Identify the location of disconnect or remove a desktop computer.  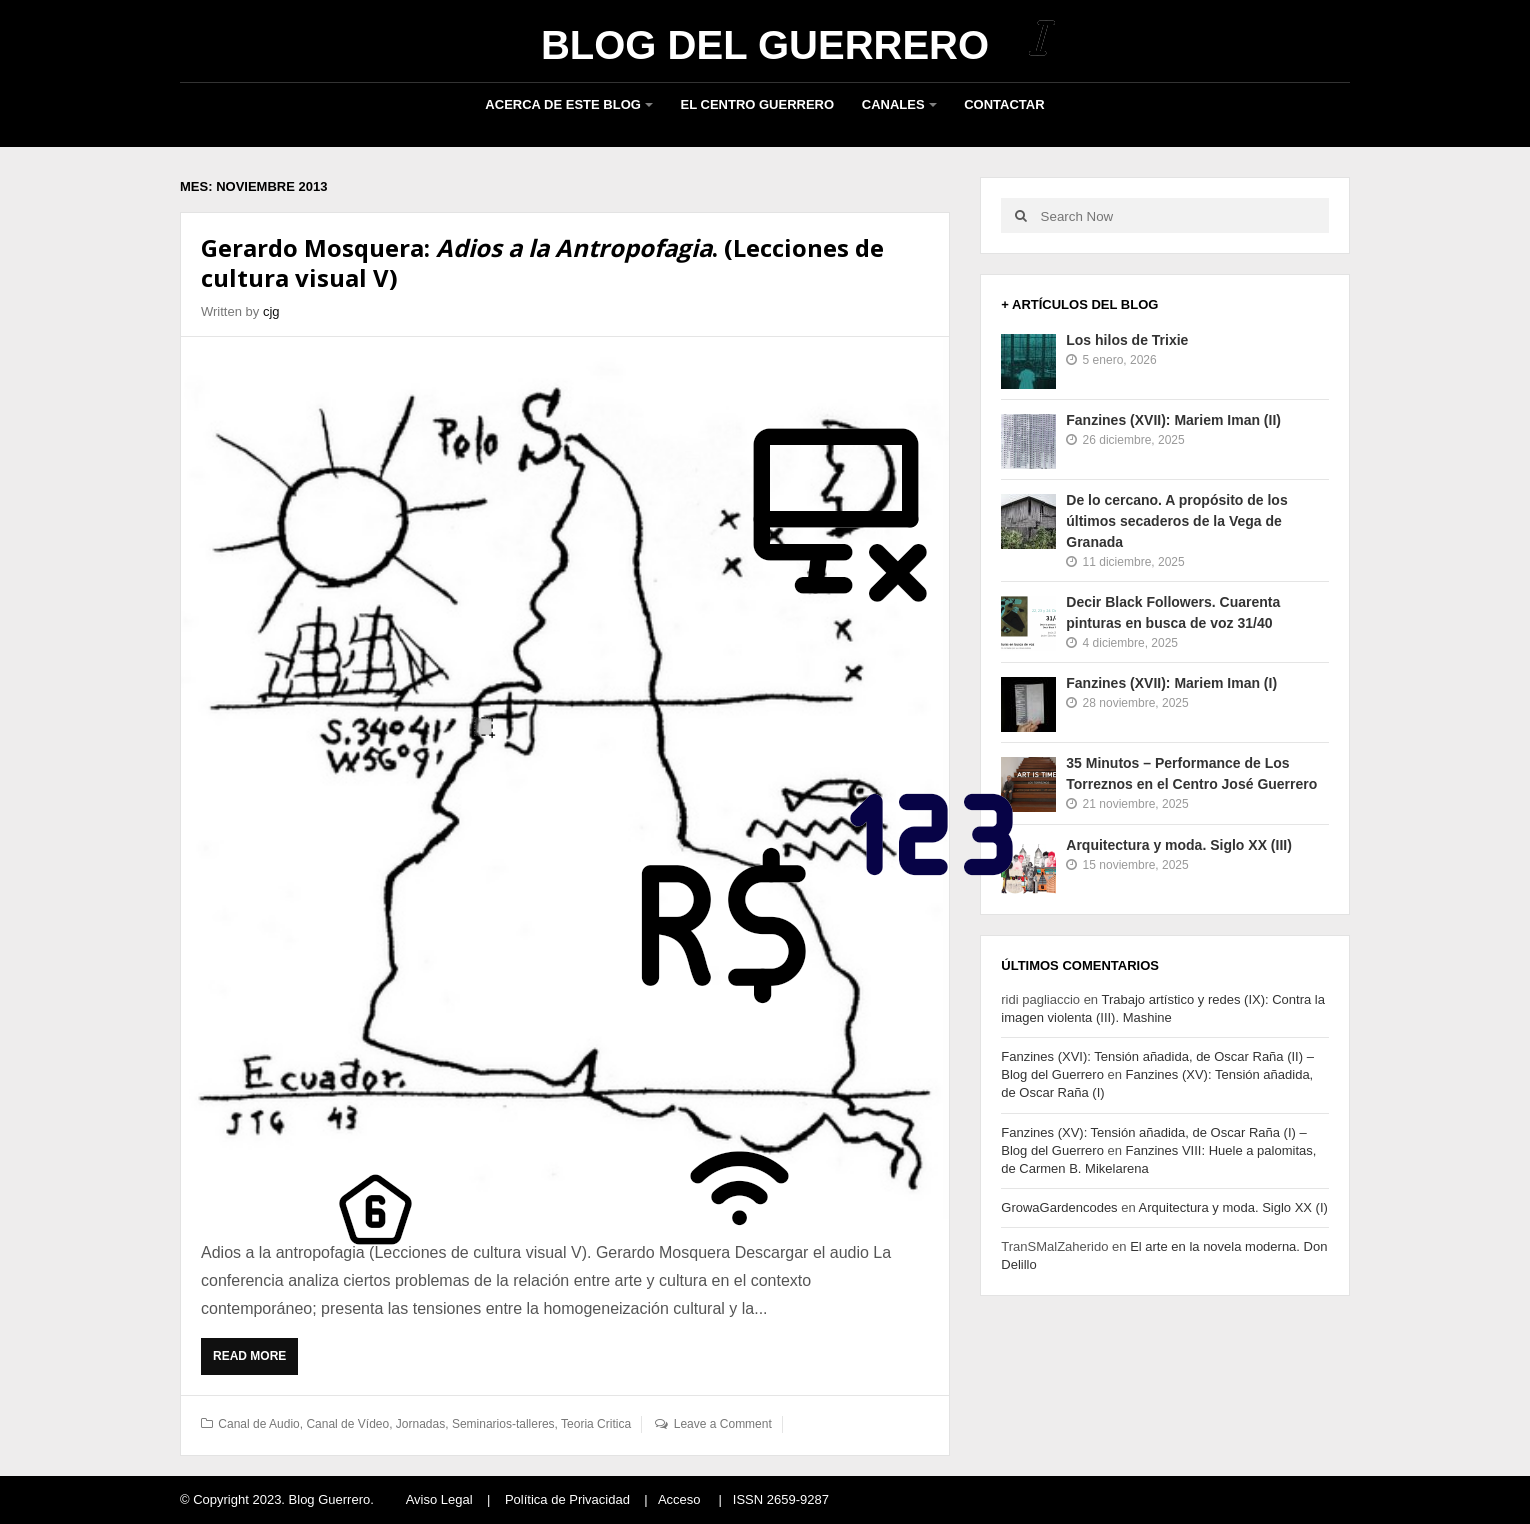
(836, 511).